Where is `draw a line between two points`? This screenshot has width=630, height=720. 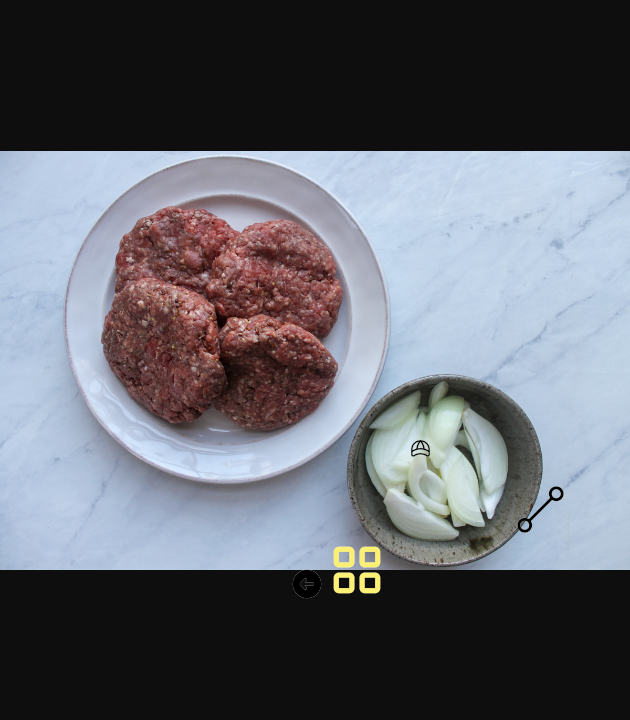 draw a line between two points is located at coordinates (540, 509).